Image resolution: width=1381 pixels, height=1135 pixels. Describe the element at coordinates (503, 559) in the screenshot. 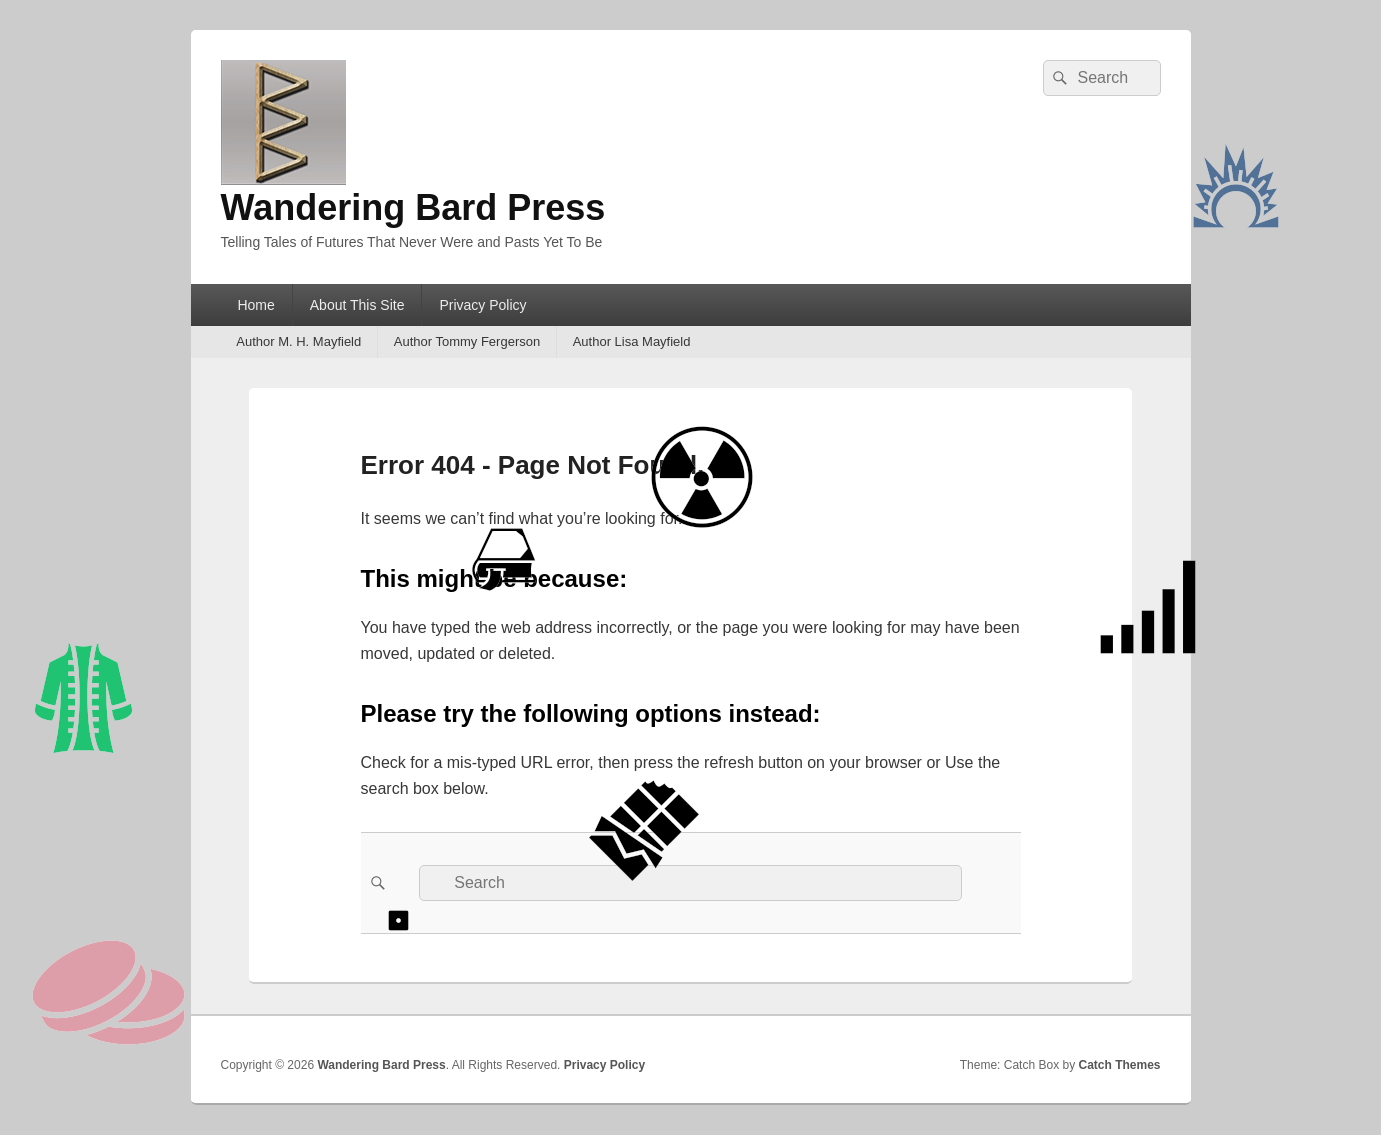

I see `save this item for later` at that location.